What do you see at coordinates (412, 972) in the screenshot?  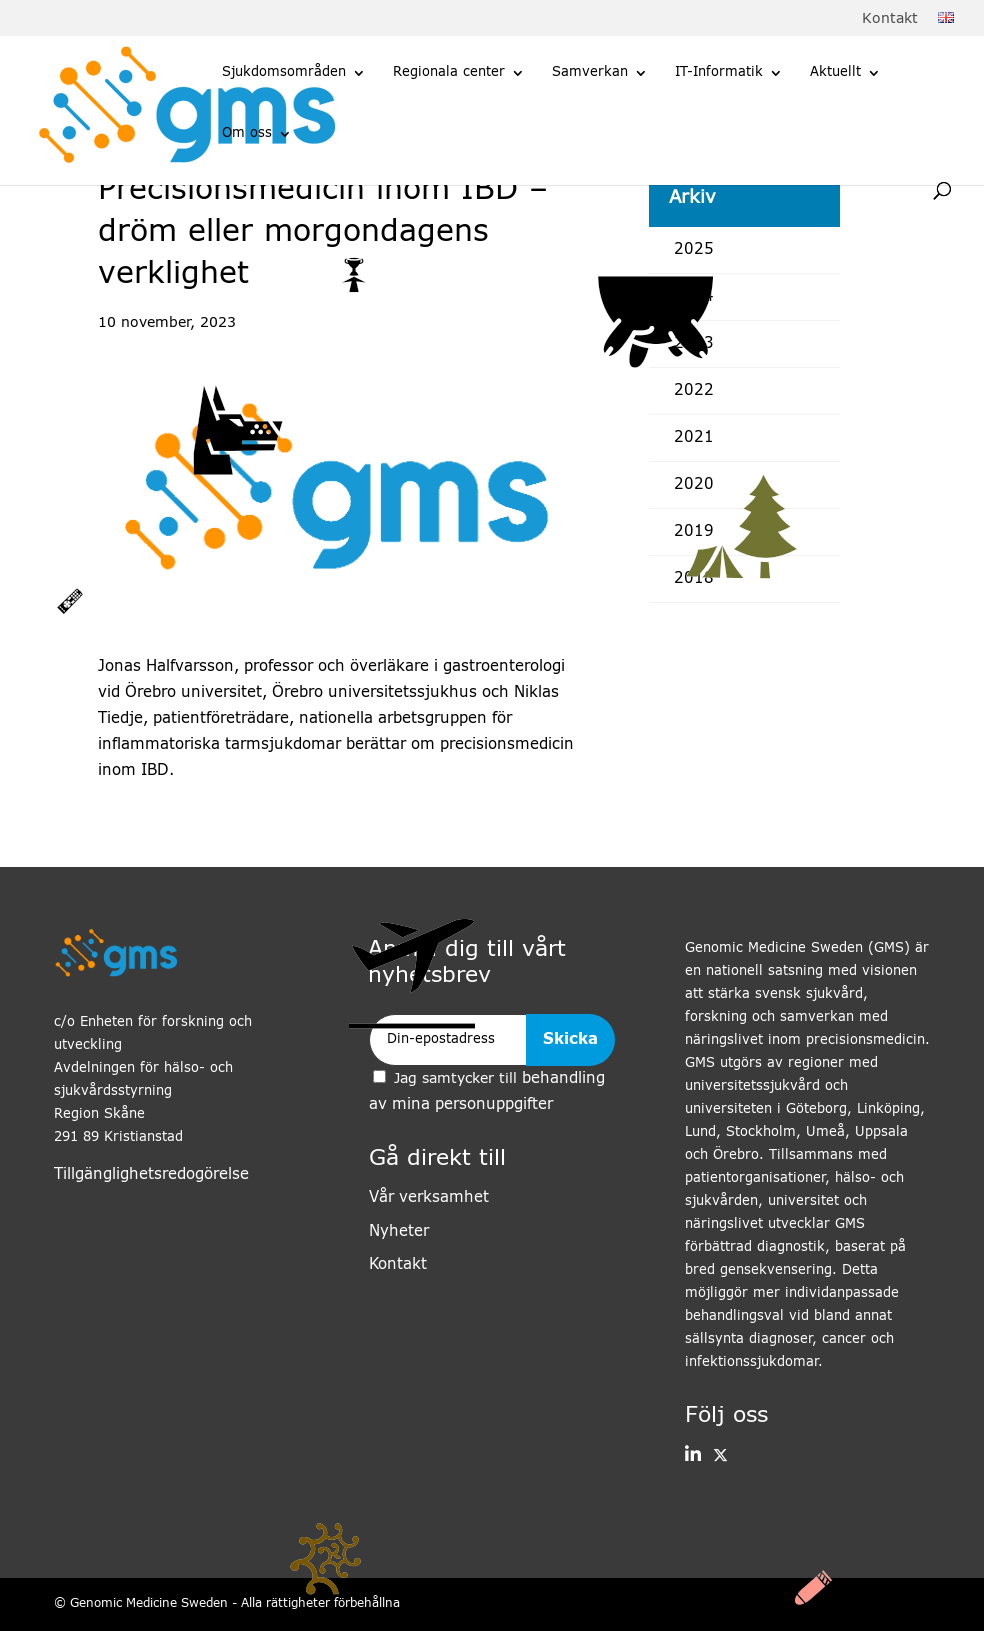 I see `view departing flights` at bounding box center [412, 972].